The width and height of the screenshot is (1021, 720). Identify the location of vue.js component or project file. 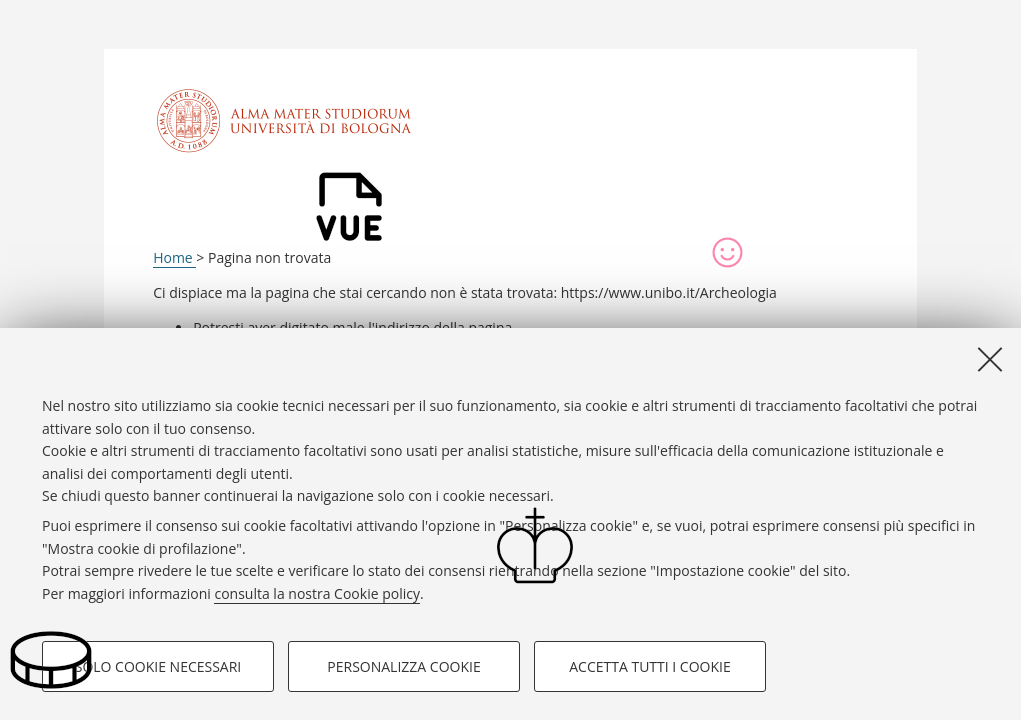
(350, 209).